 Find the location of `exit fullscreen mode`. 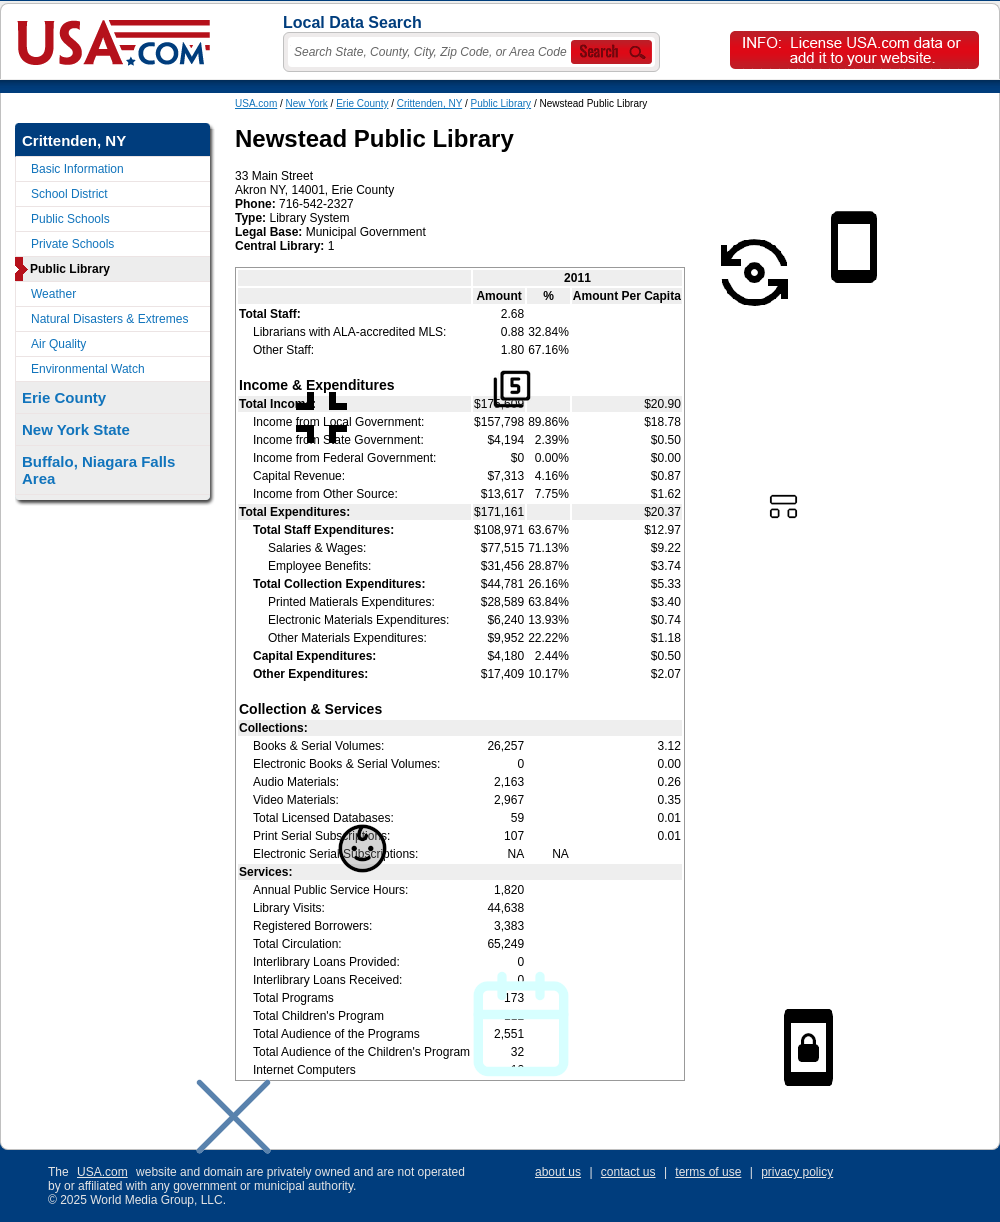

exit fullscreen mode is located at coordinates (321, 417).